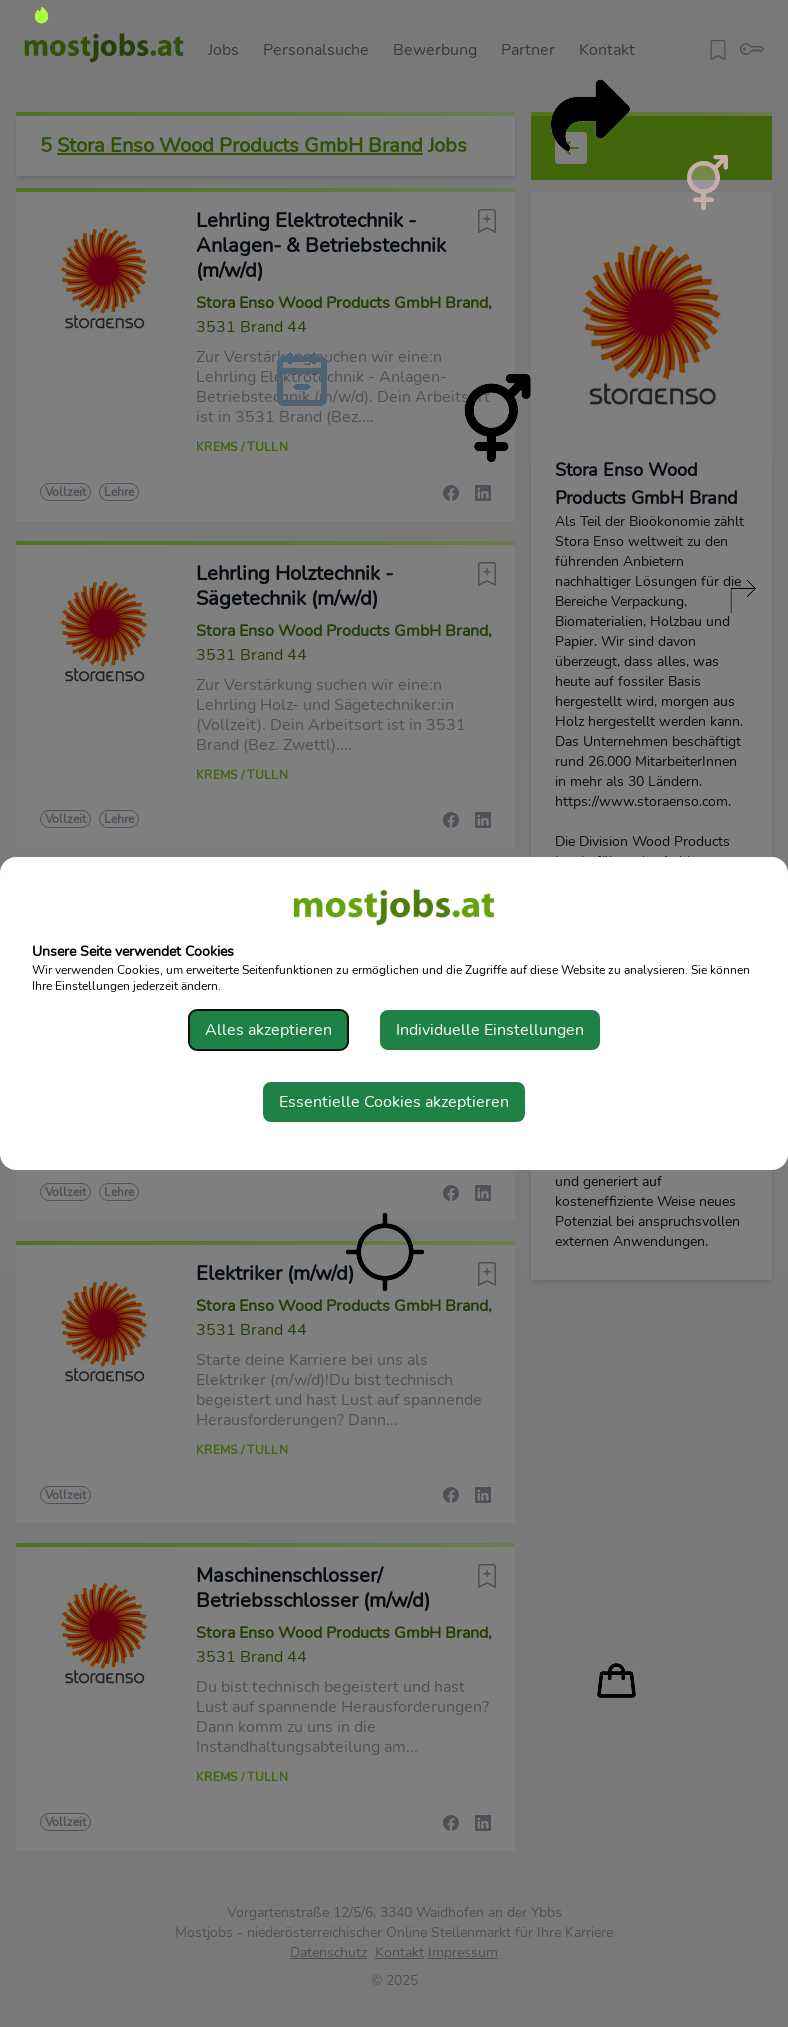 This screenshot has width=788, height=2027. Describe the element at coordinates (590, 116) in the screenshot. I see `share this content` at that location.